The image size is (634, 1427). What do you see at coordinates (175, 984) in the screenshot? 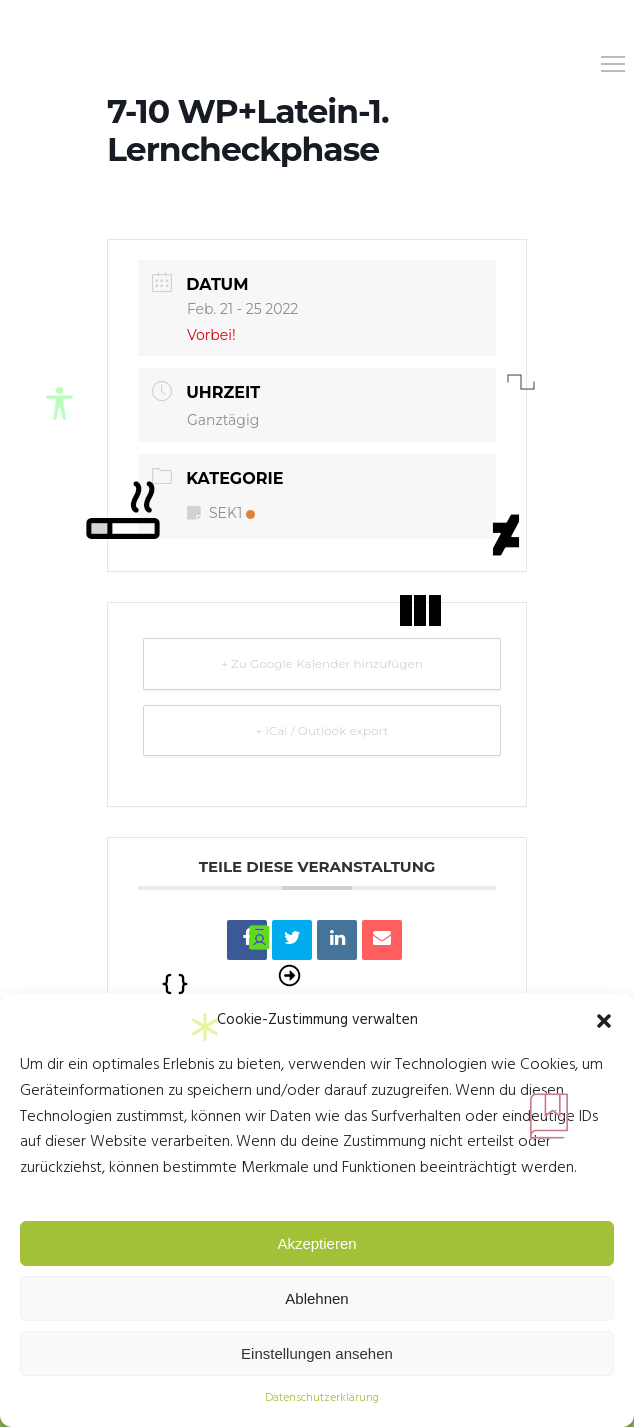
I see `access code or developer settings` at bounding box center [175, 984].